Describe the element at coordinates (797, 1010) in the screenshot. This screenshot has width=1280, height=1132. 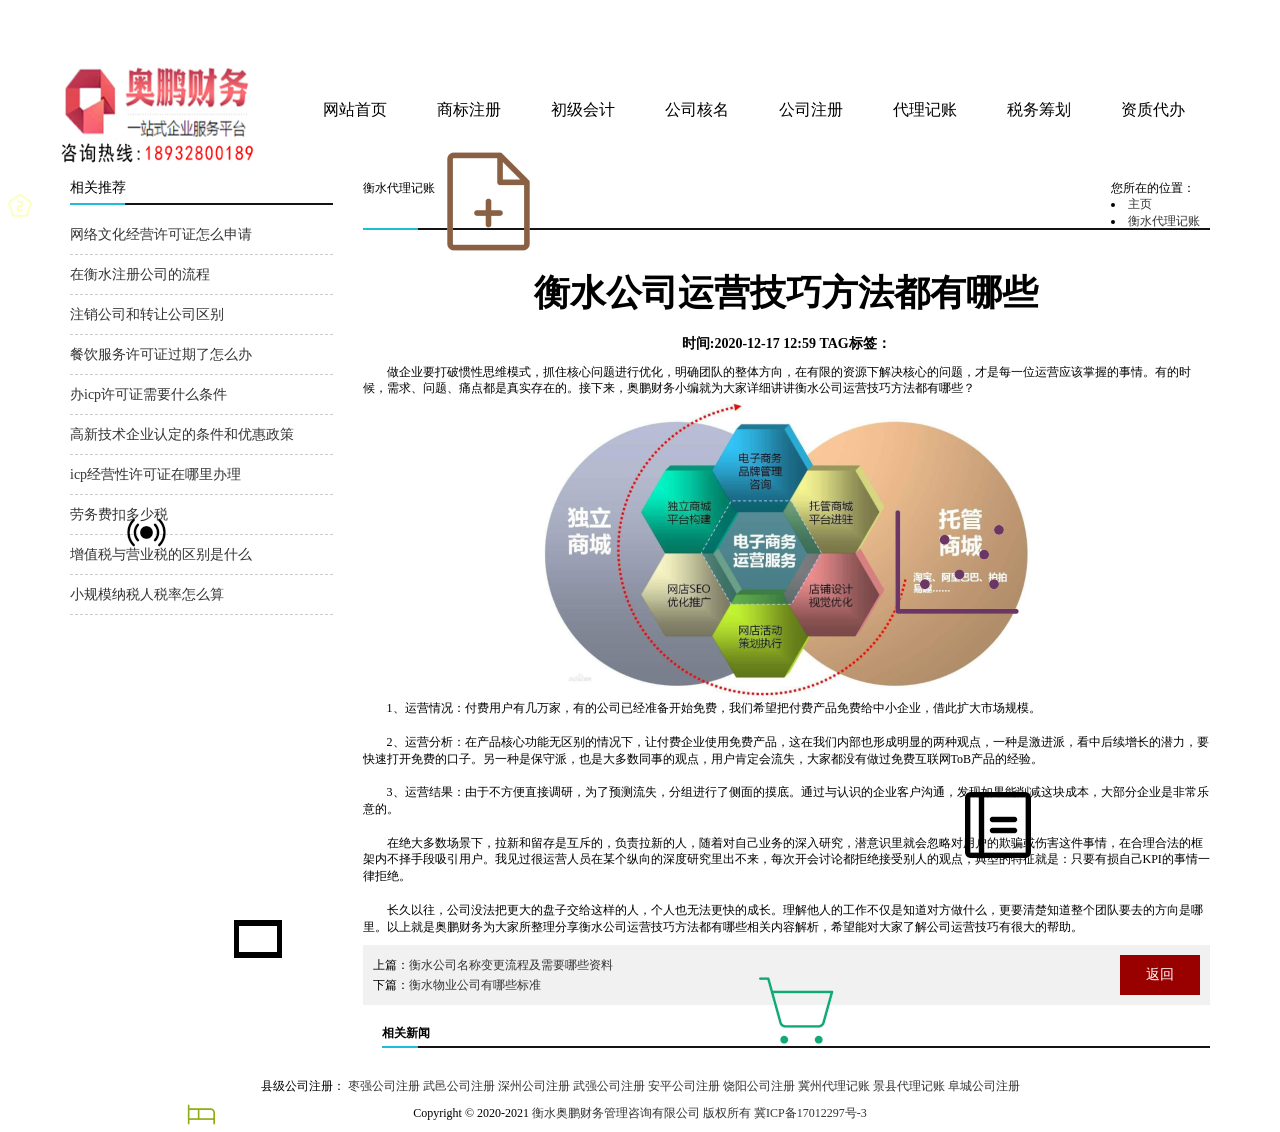
I see `view your shopping cart` at that location.